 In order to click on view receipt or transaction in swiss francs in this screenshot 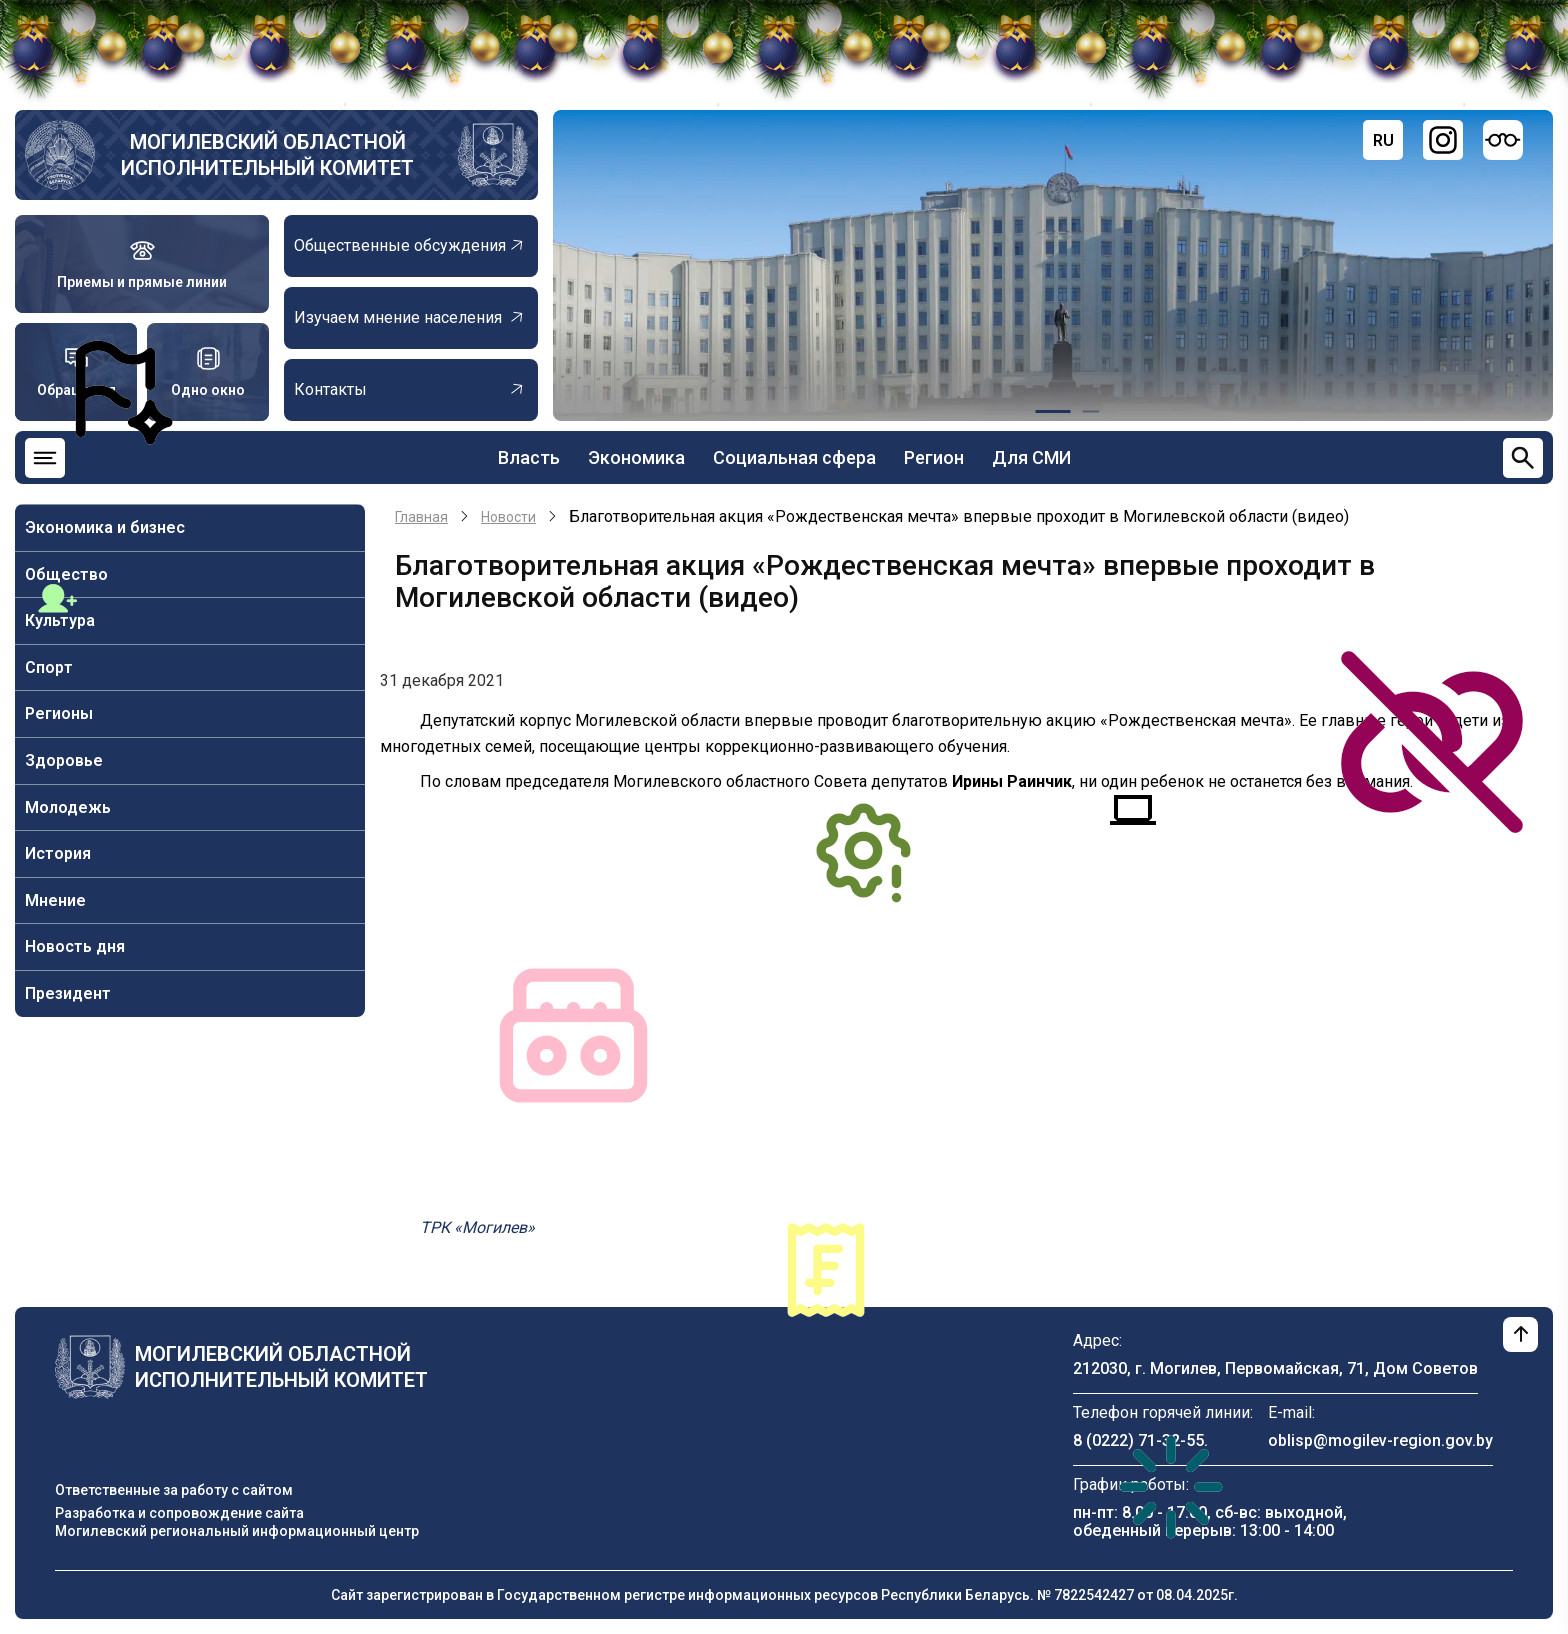, I will do `click(826, 1270)`.